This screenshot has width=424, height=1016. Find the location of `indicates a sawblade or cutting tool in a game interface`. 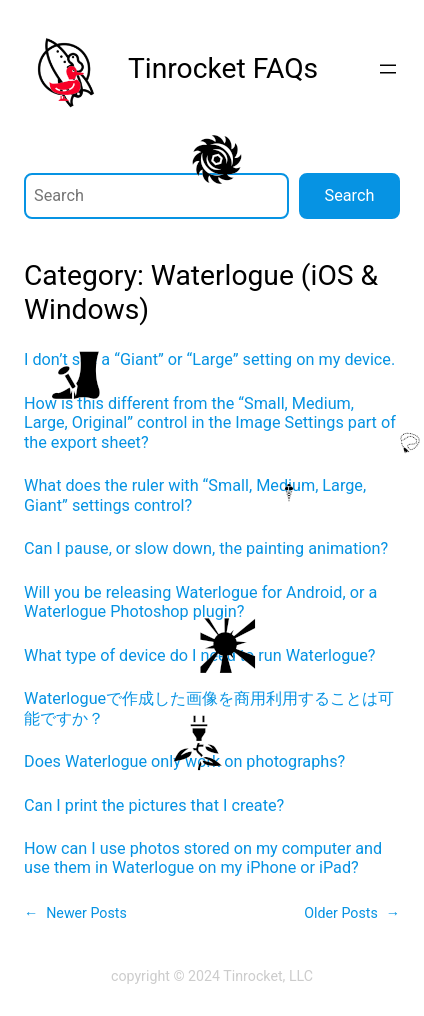

indicates a sawblade or cutting tool in a game interface is located at coordinates (217, 159).